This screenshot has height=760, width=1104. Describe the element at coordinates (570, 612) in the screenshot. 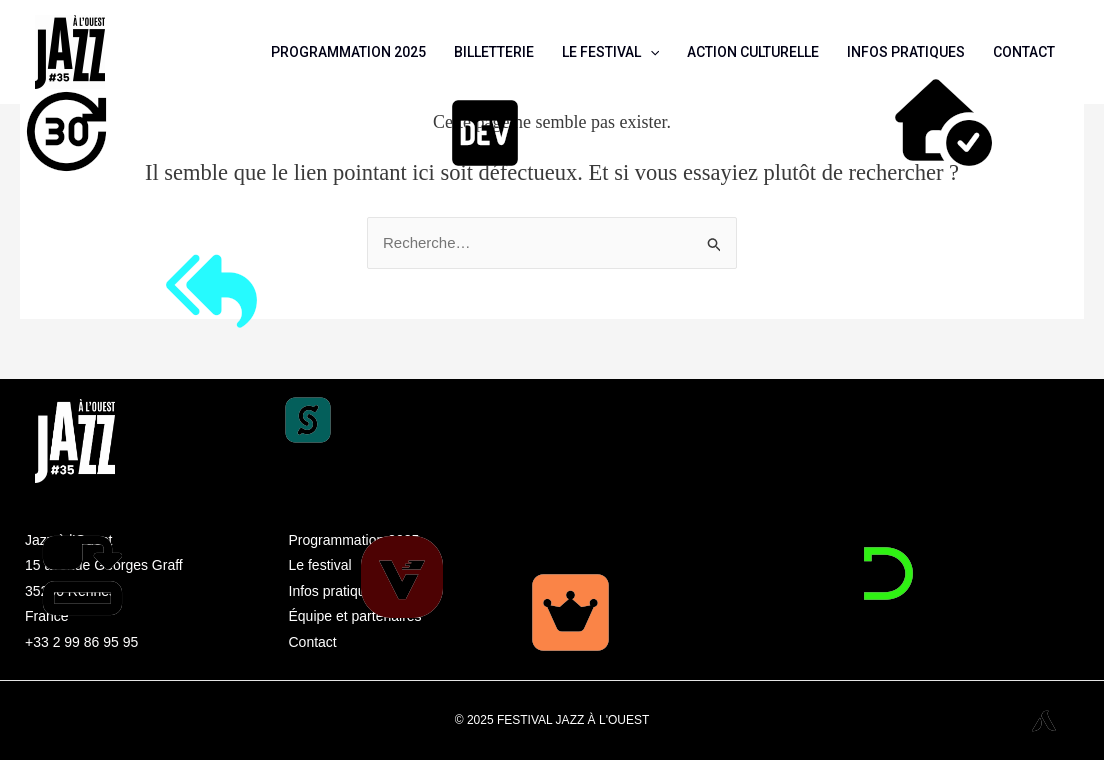

I see `web awesome brand logo` at that location.